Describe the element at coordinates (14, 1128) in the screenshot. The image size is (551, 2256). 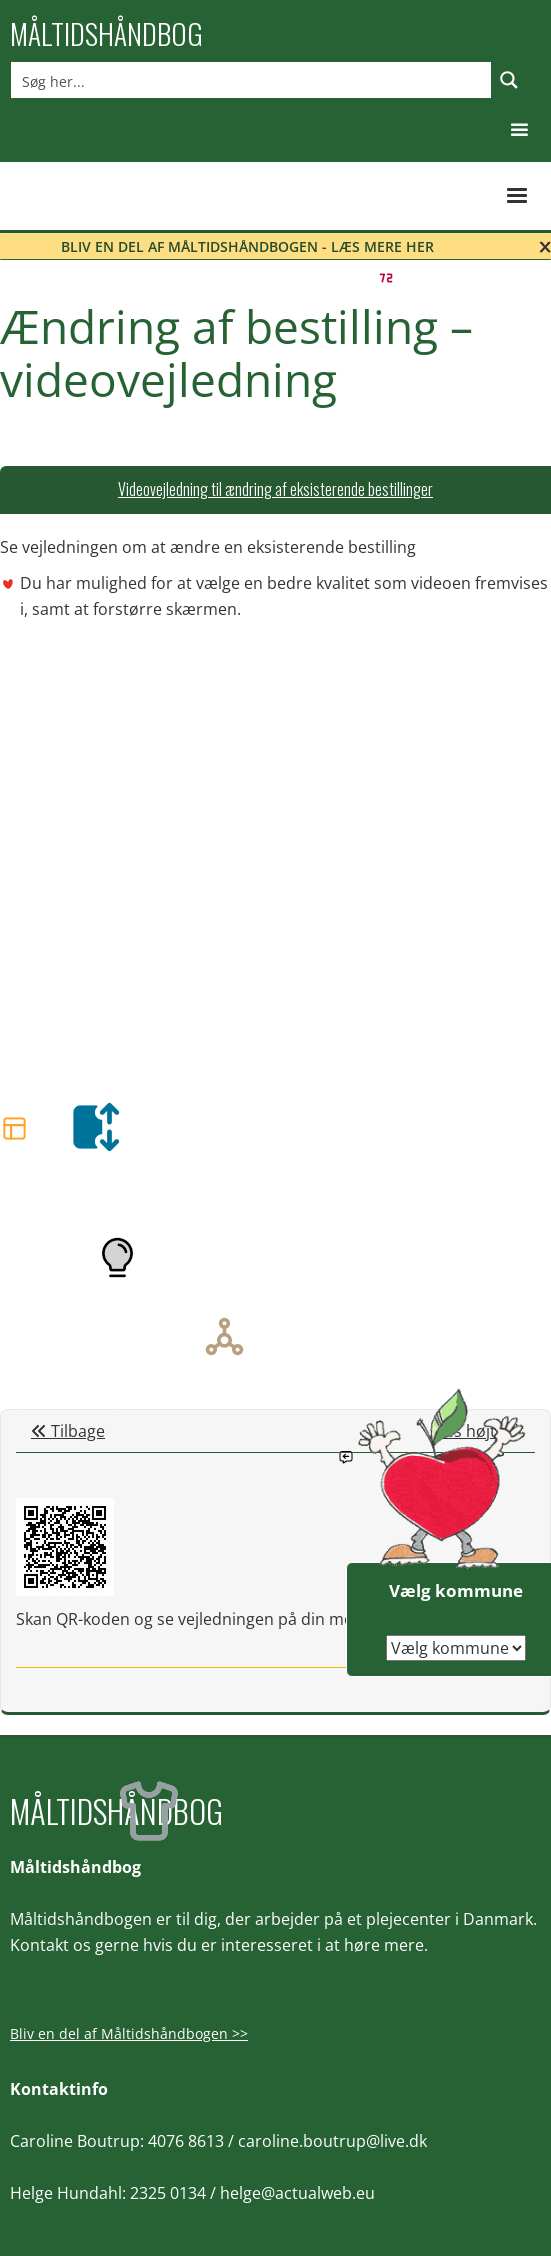
I see `toggle sidebar and header panel layout` at that location.